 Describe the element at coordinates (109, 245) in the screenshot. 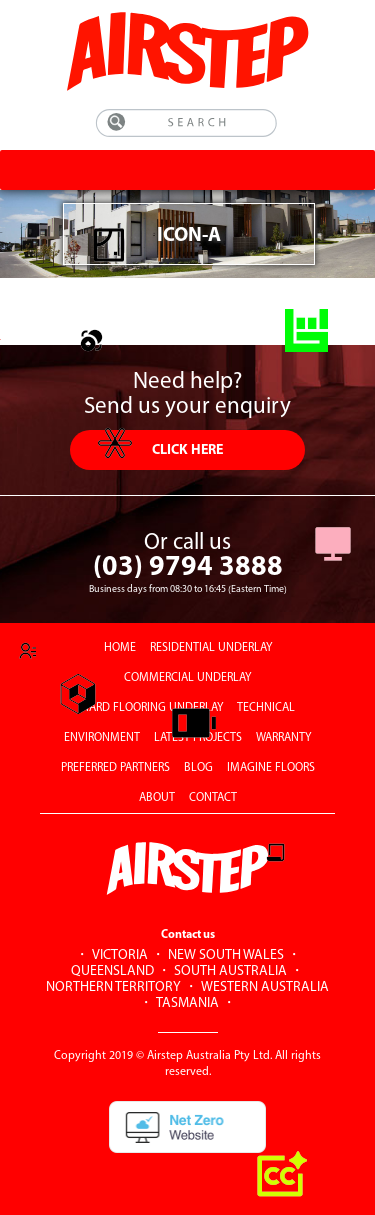

I see `access local storage or hard drive` at that location.